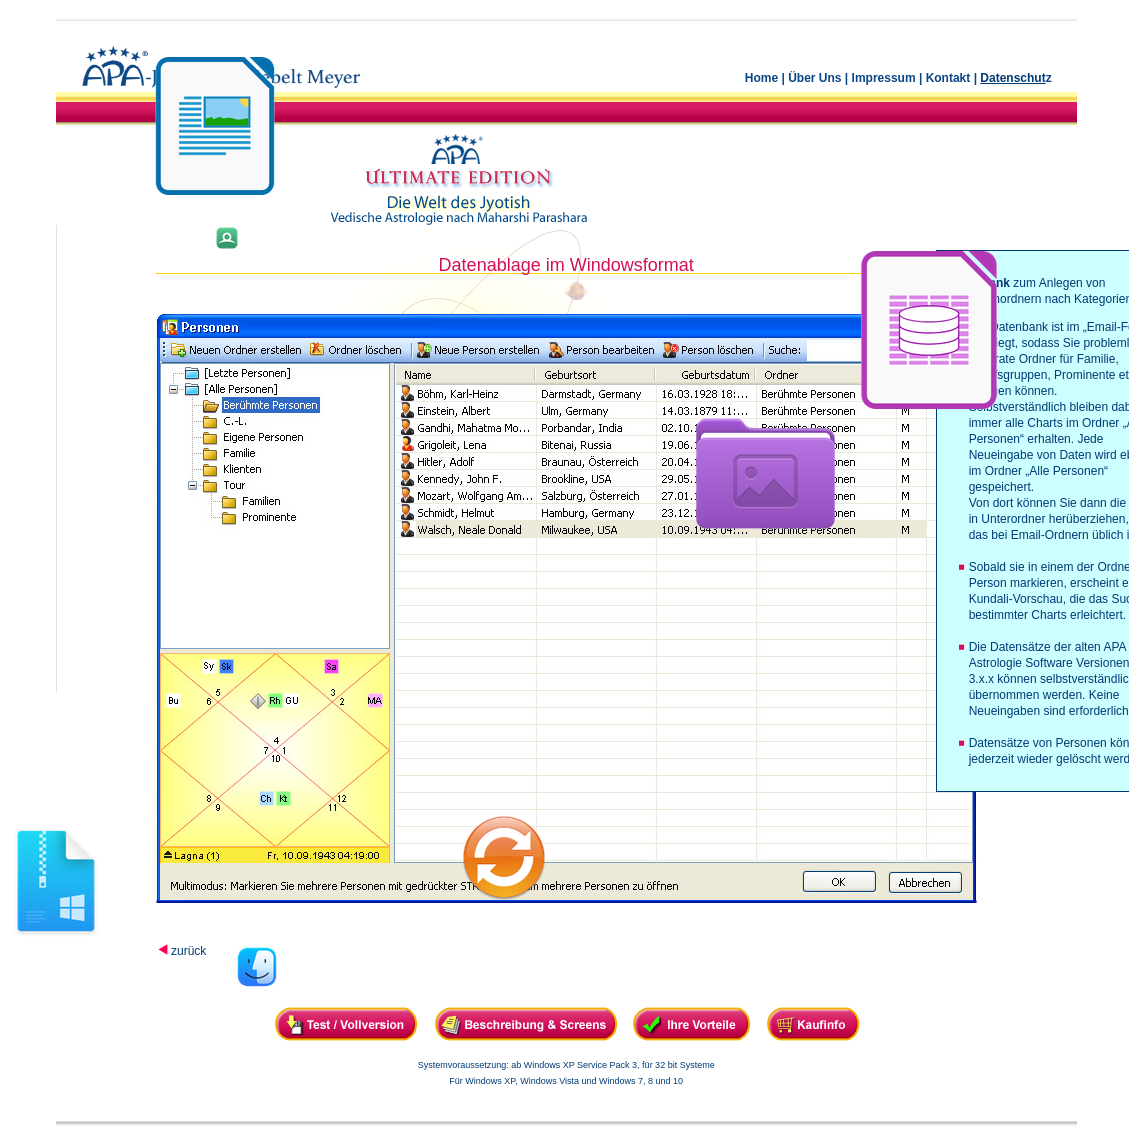  I want to click on open your images folder, so click(765, 473).